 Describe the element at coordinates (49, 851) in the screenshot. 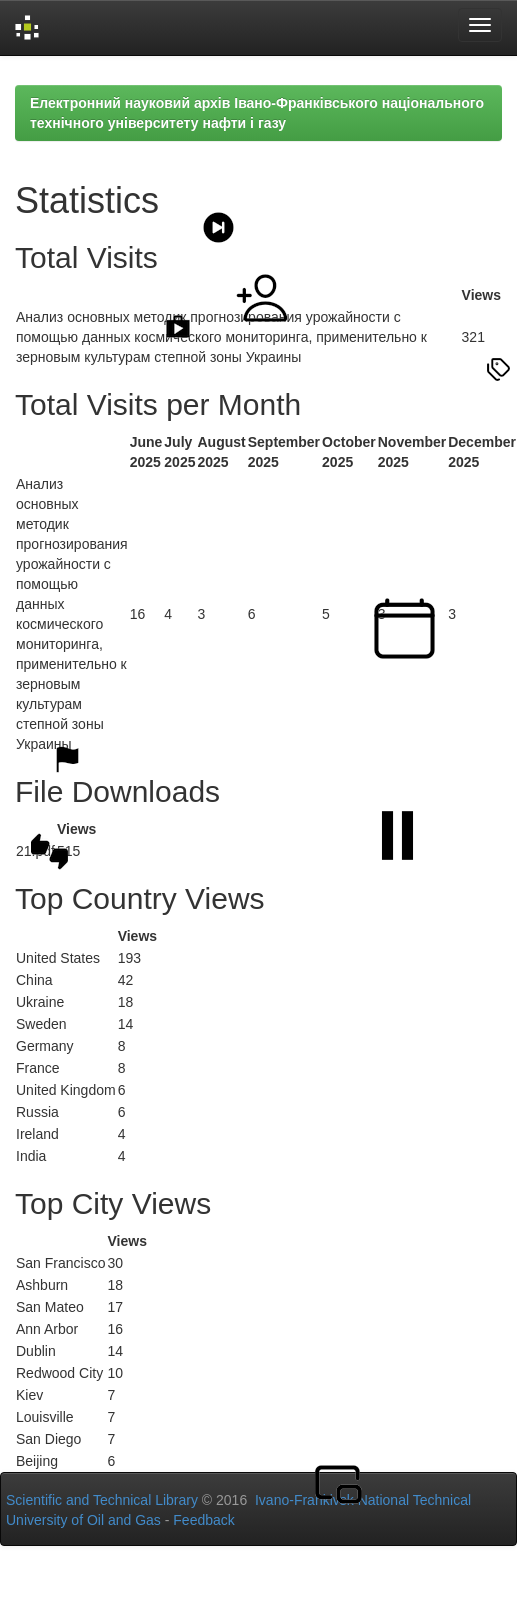

I see `rate or provide feedback` at that location.